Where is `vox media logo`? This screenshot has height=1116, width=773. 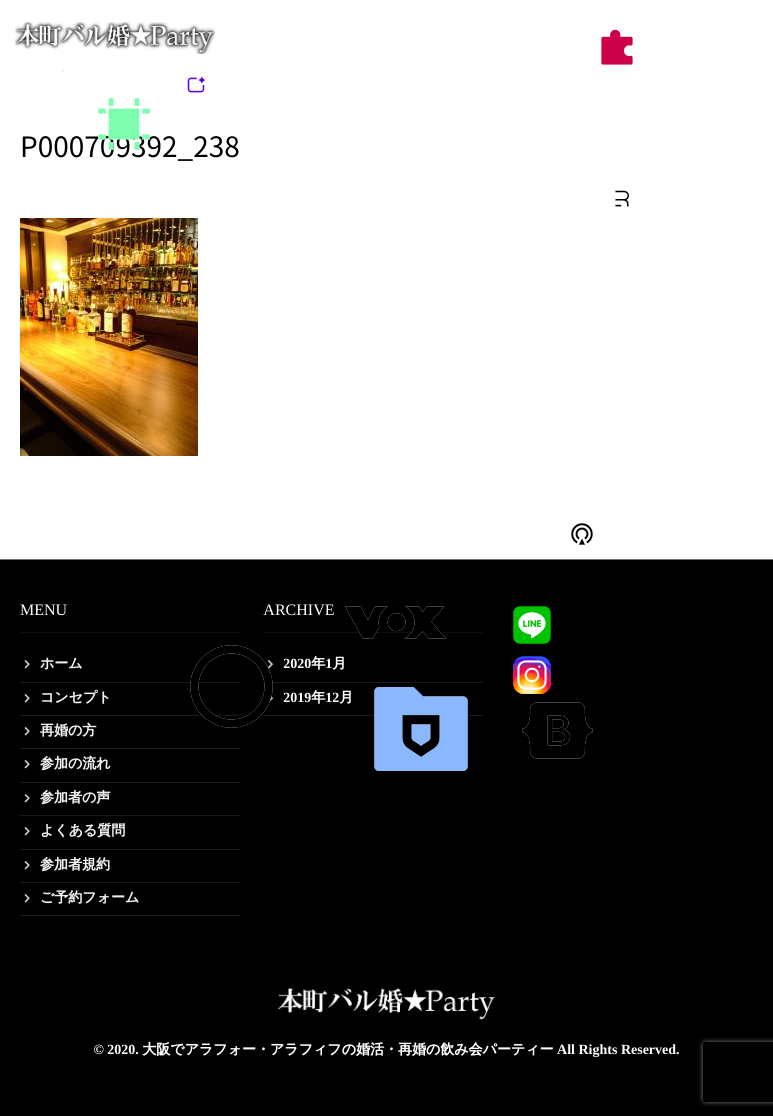
vox media logo is located at coordinates (395, 622).